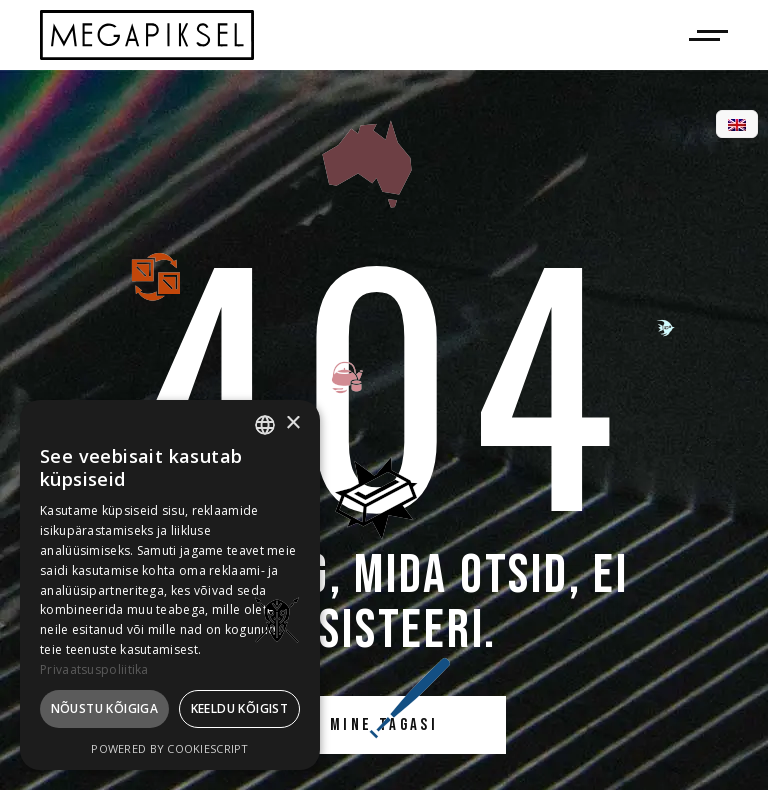  I want to click on tribal or warrior faction emblem in a game, so click(277, 620).